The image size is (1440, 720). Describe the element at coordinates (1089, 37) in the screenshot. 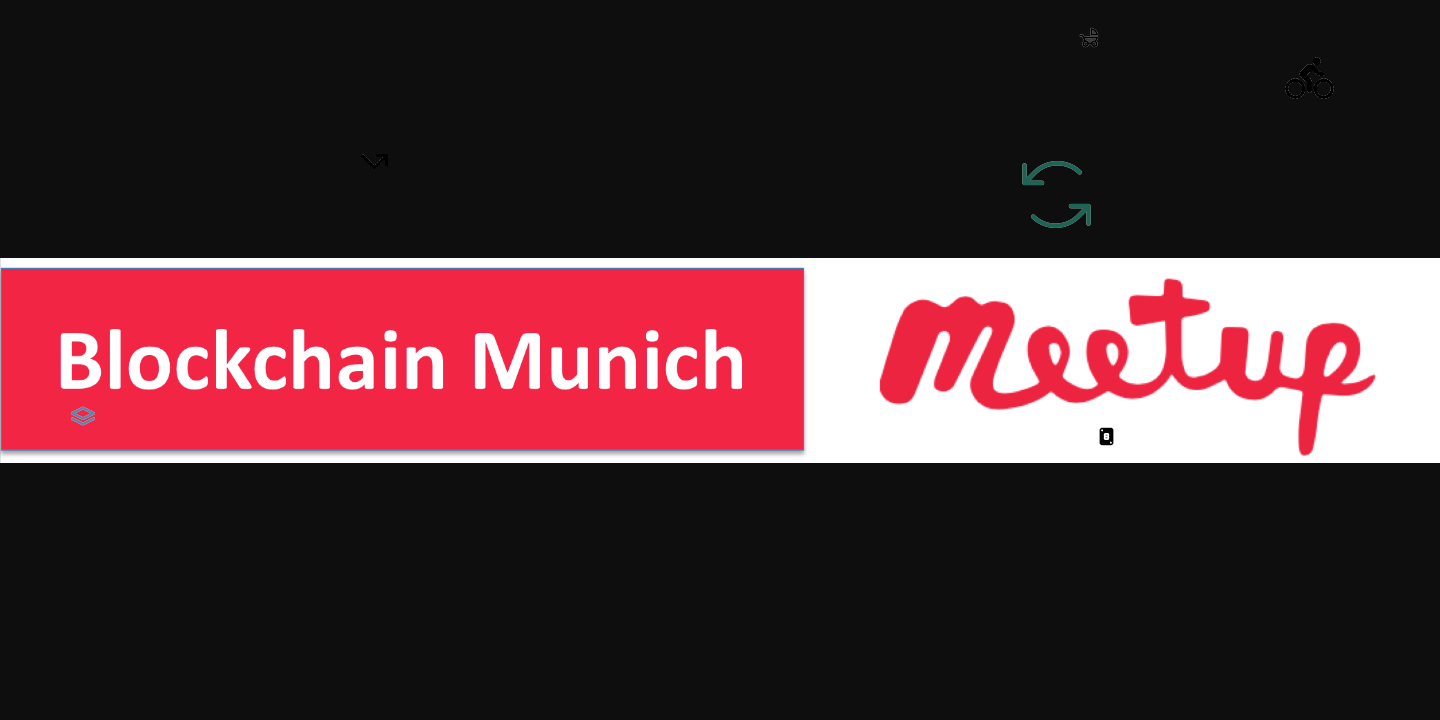

I see `indicates child-friendly or family-friendly location` at that location.